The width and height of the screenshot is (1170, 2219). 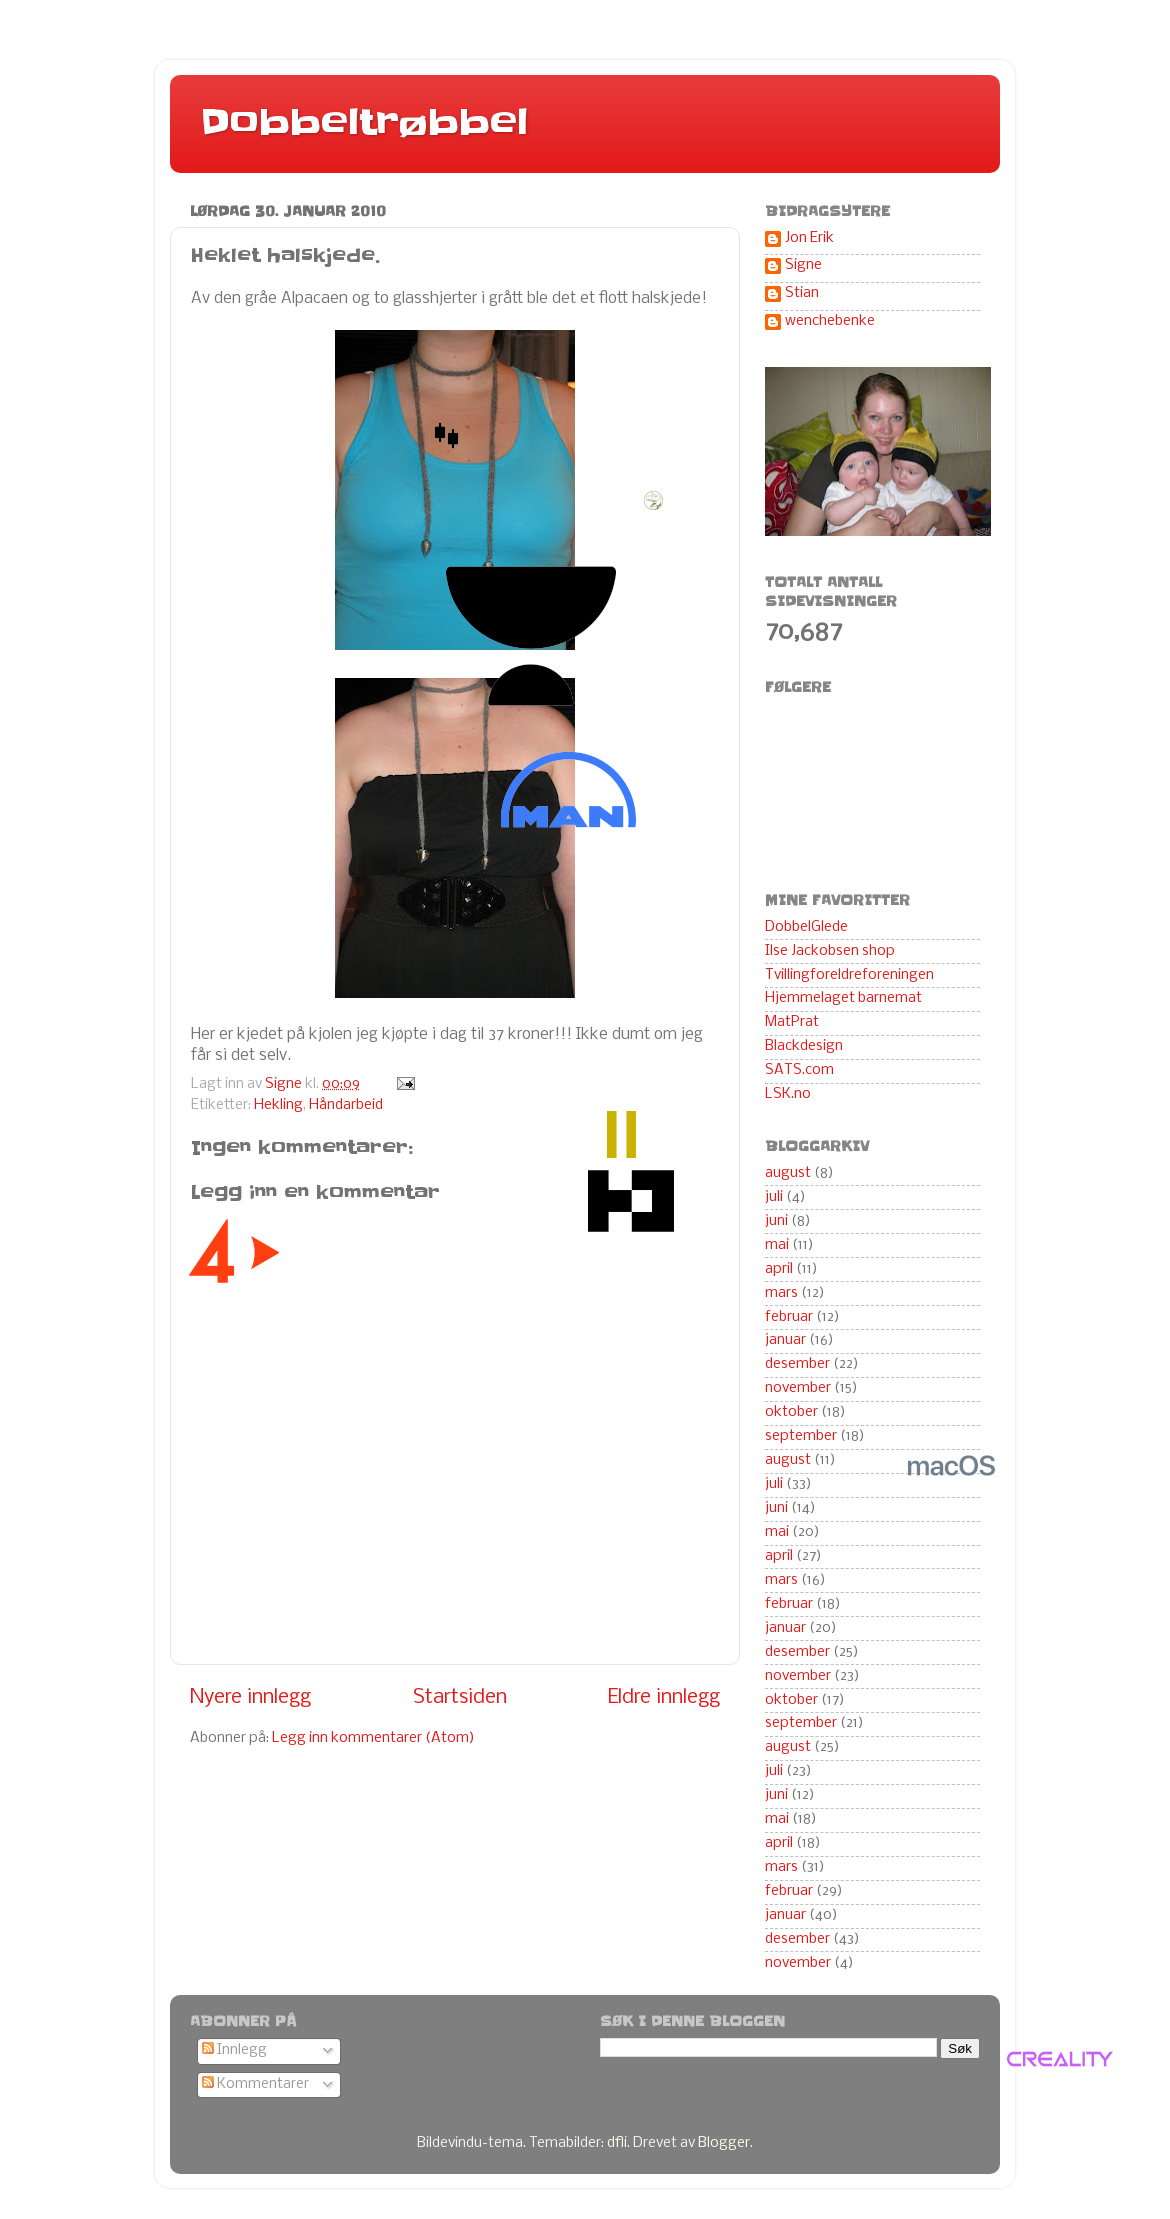 I want to click on creality brand logo, so click(x=1060, y=2059).